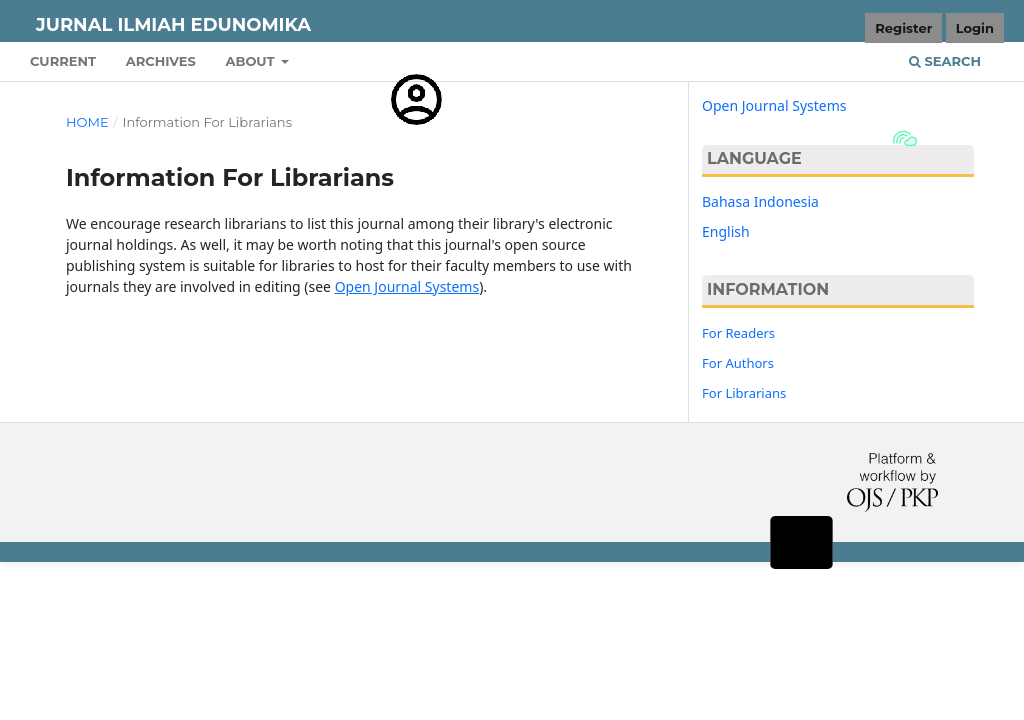  What do you see at coordinates (801, 542) in the screenshot?
I see `placeholder for image or media content` at bounding box center [801, 542].